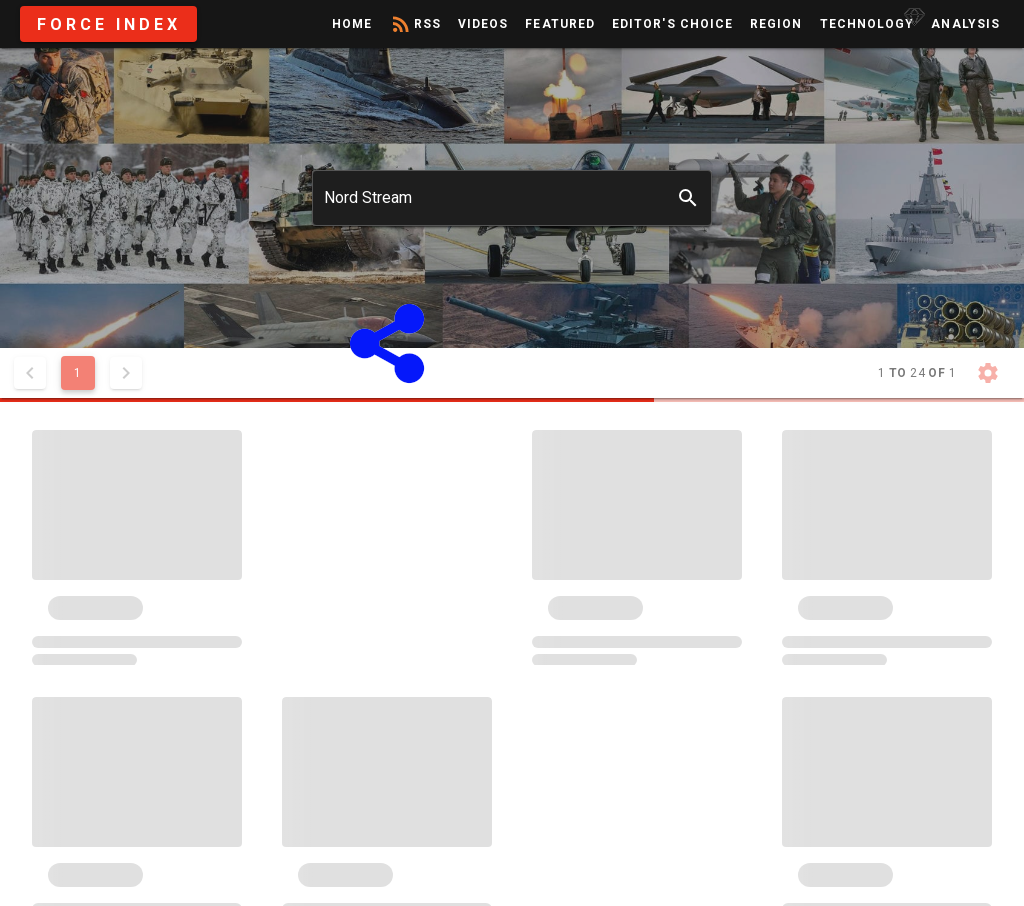 The image size is (1024, 906). I want to click on open sketch design app, so click(914, 16).